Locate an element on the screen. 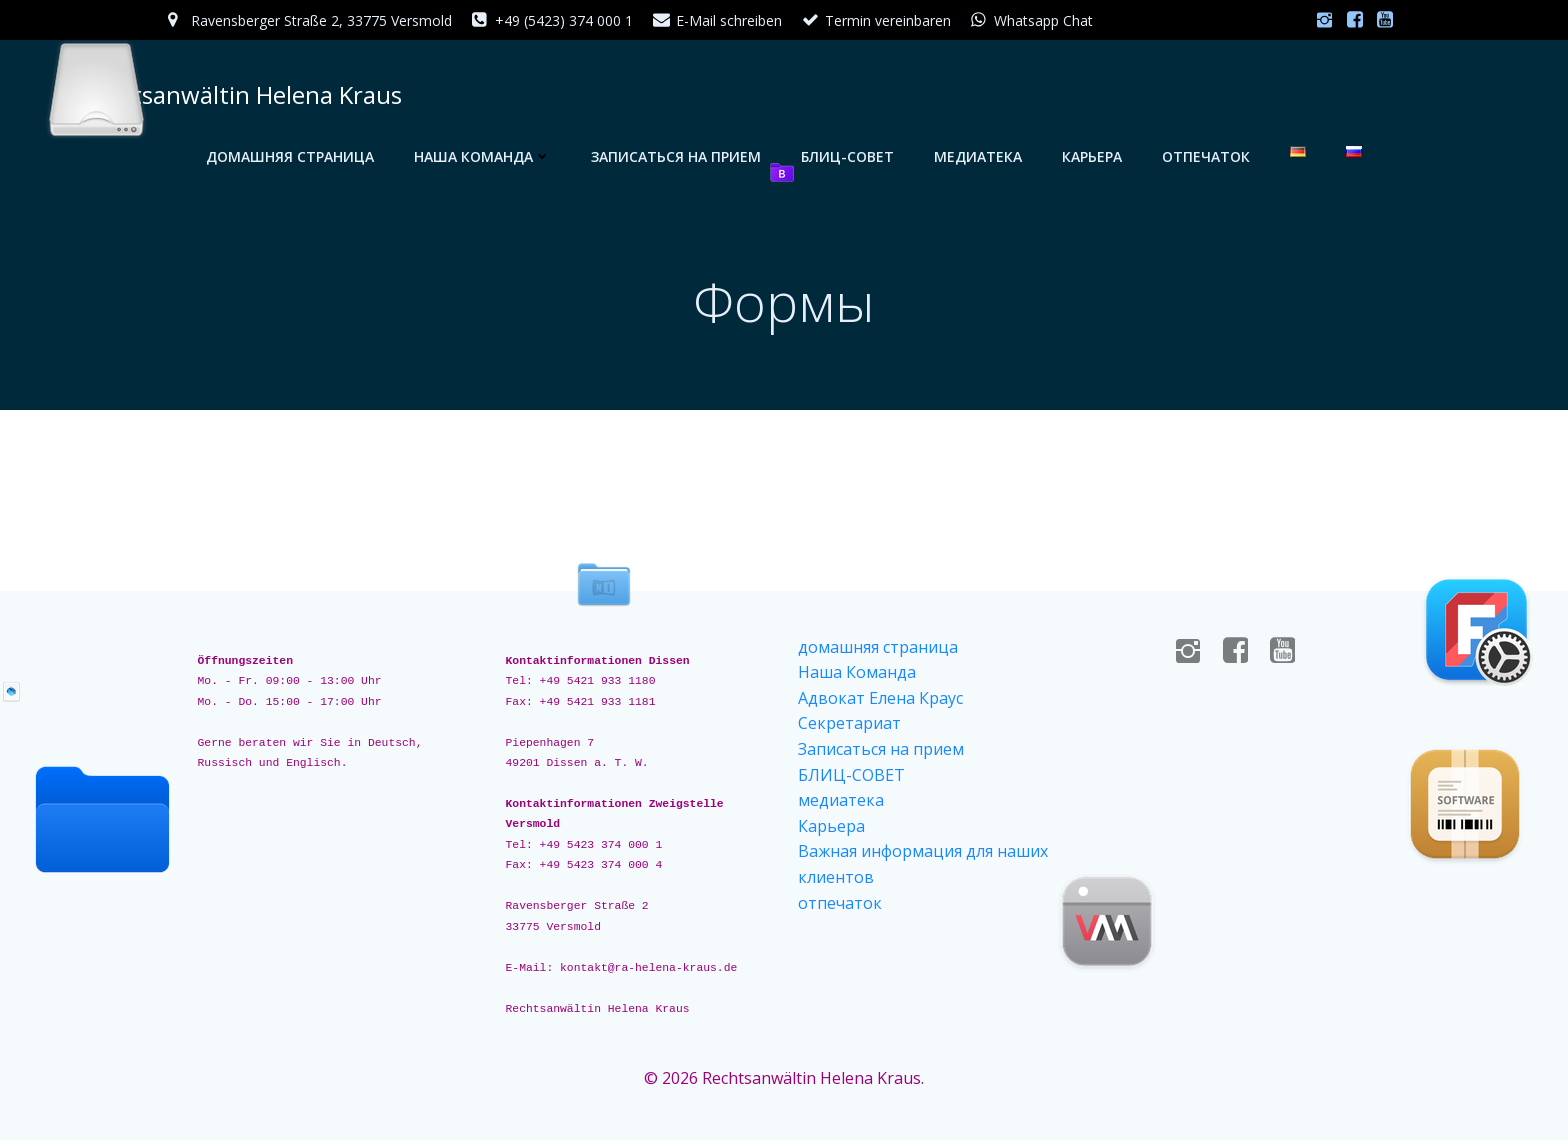 This screenshot has height=1148, width=1568. open Native Instruments folder is located at coordinates (604, 584).